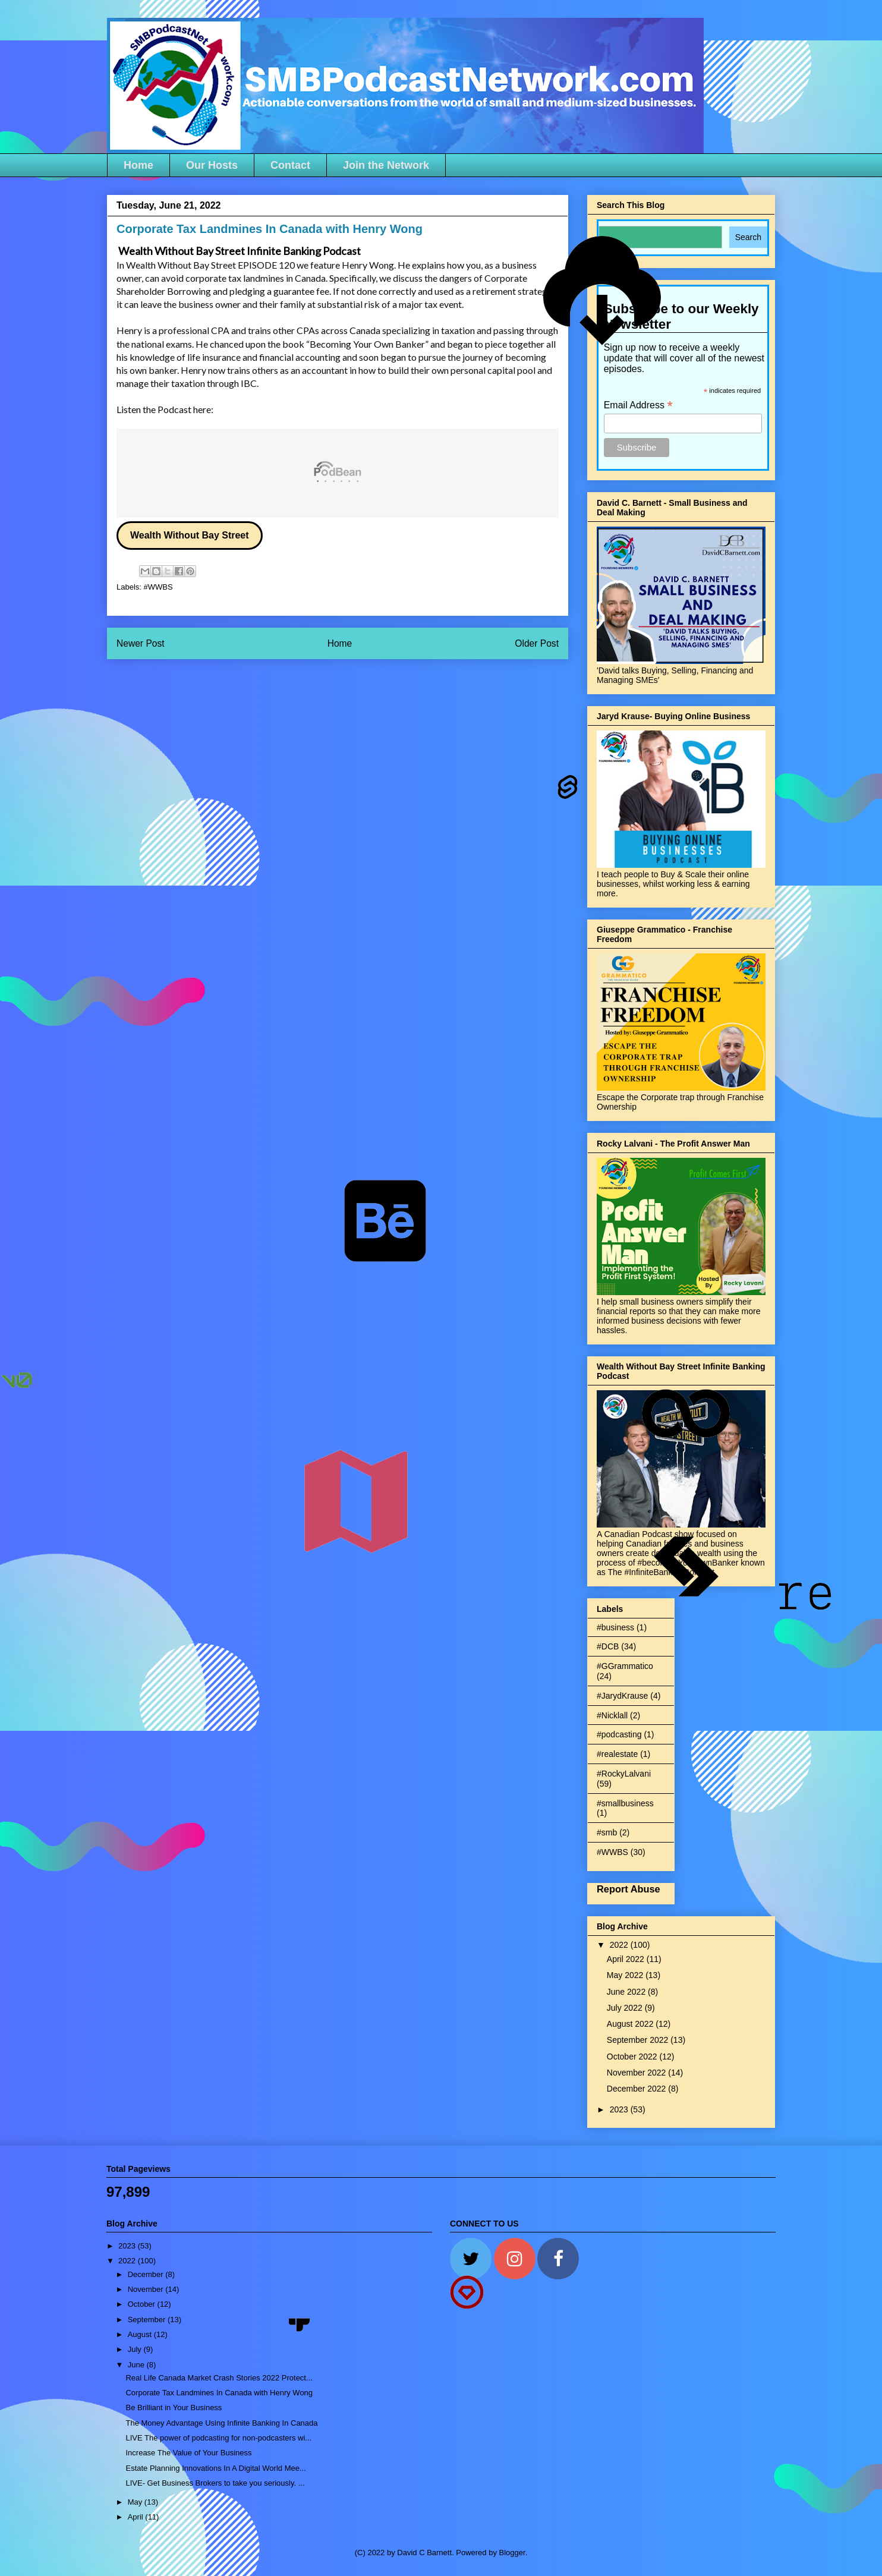 Image resolution: width=882 pixels, height=2576 pixels. What do you see at coordinates (686, 1413) in the screenshot?
I see `Elegoo brand logo` at bounding box center [686, 1413].